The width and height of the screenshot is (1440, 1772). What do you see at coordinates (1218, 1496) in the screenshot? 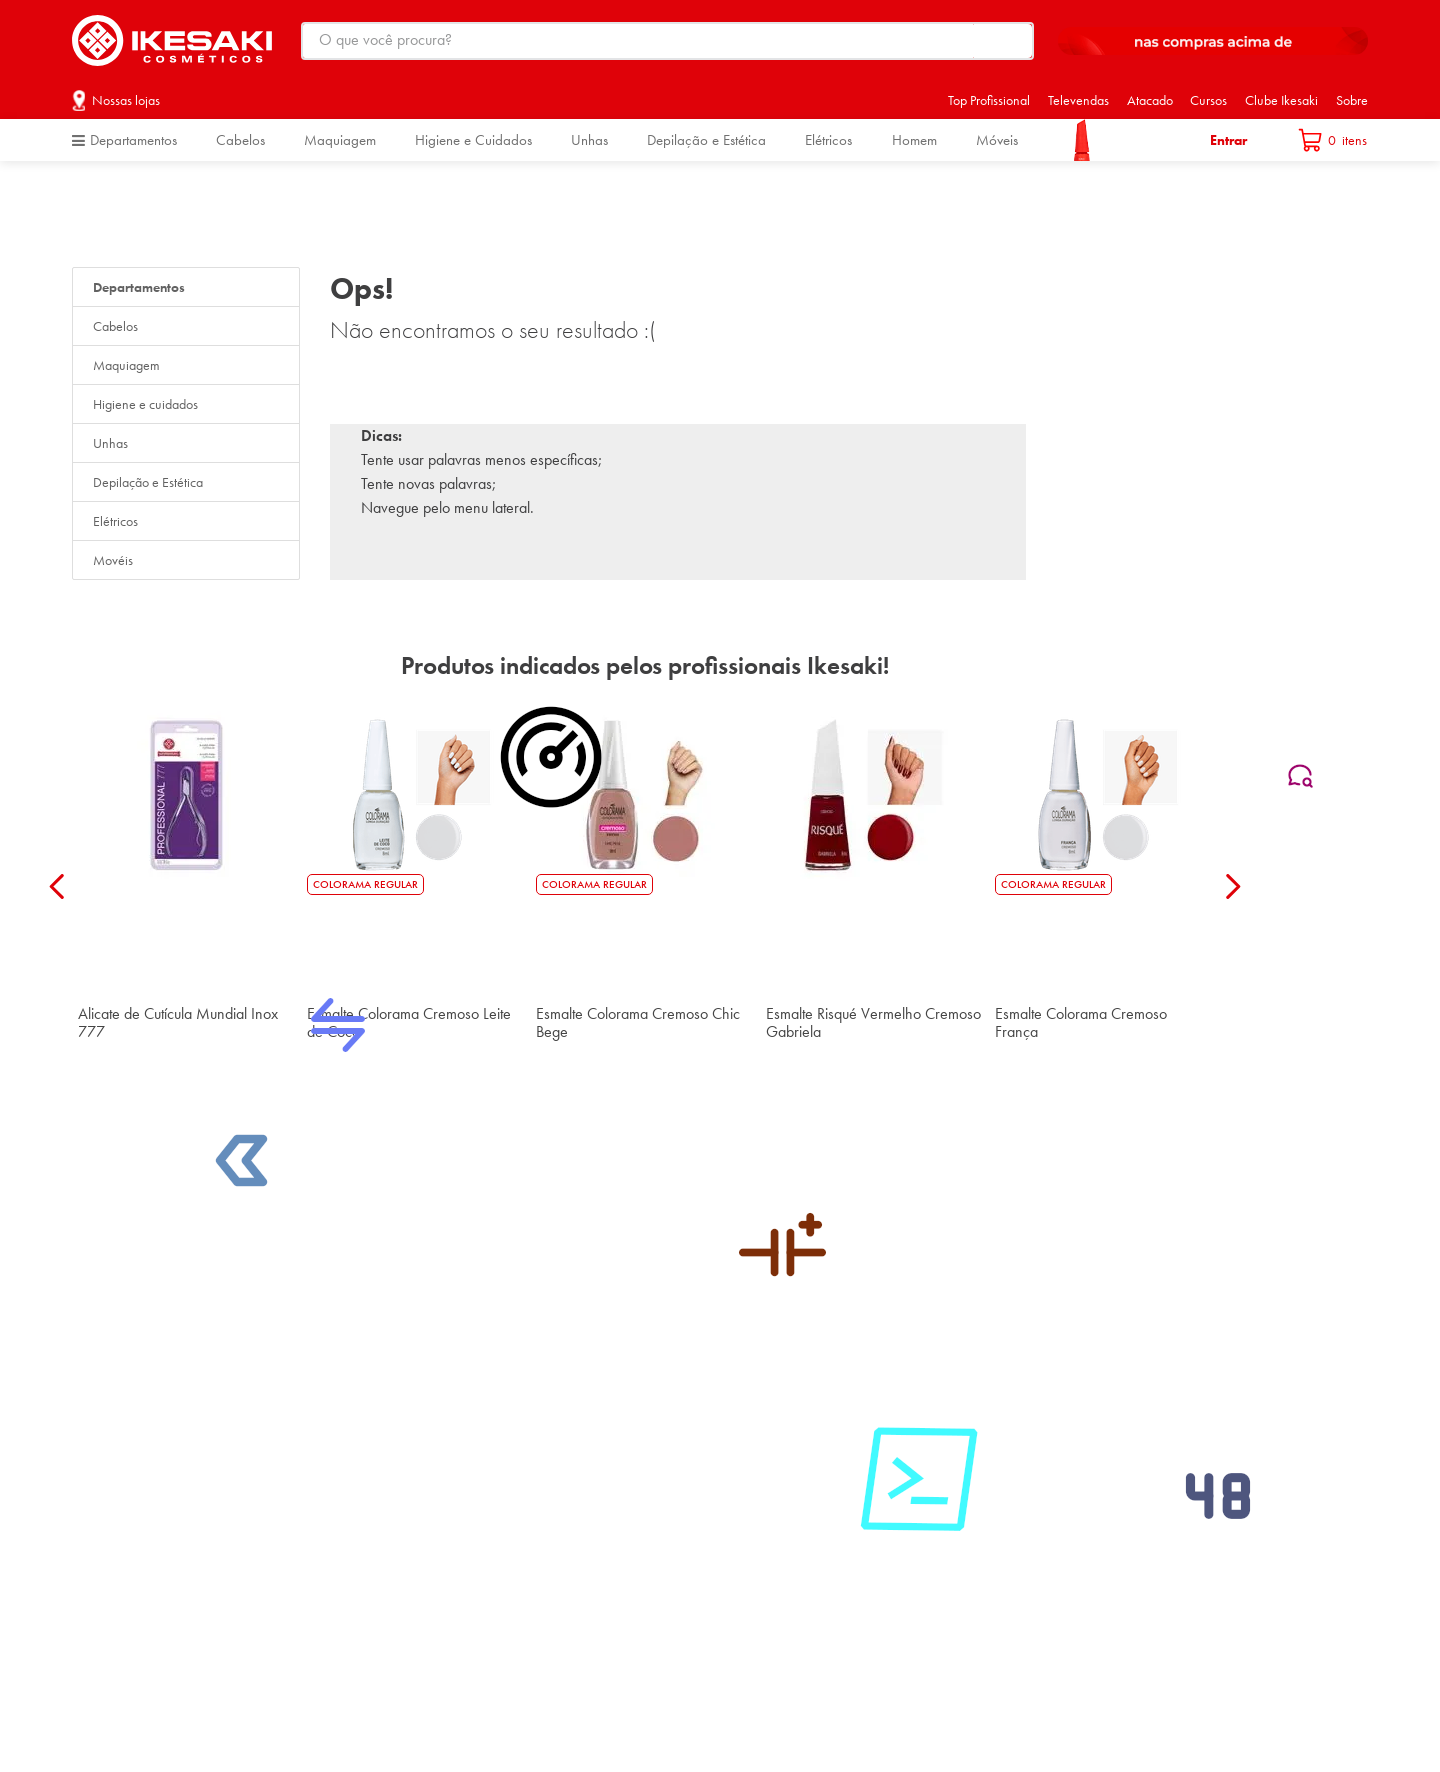
I see `indicates item number 48 in a list or sequence` at bounding box center [1218, 1496].